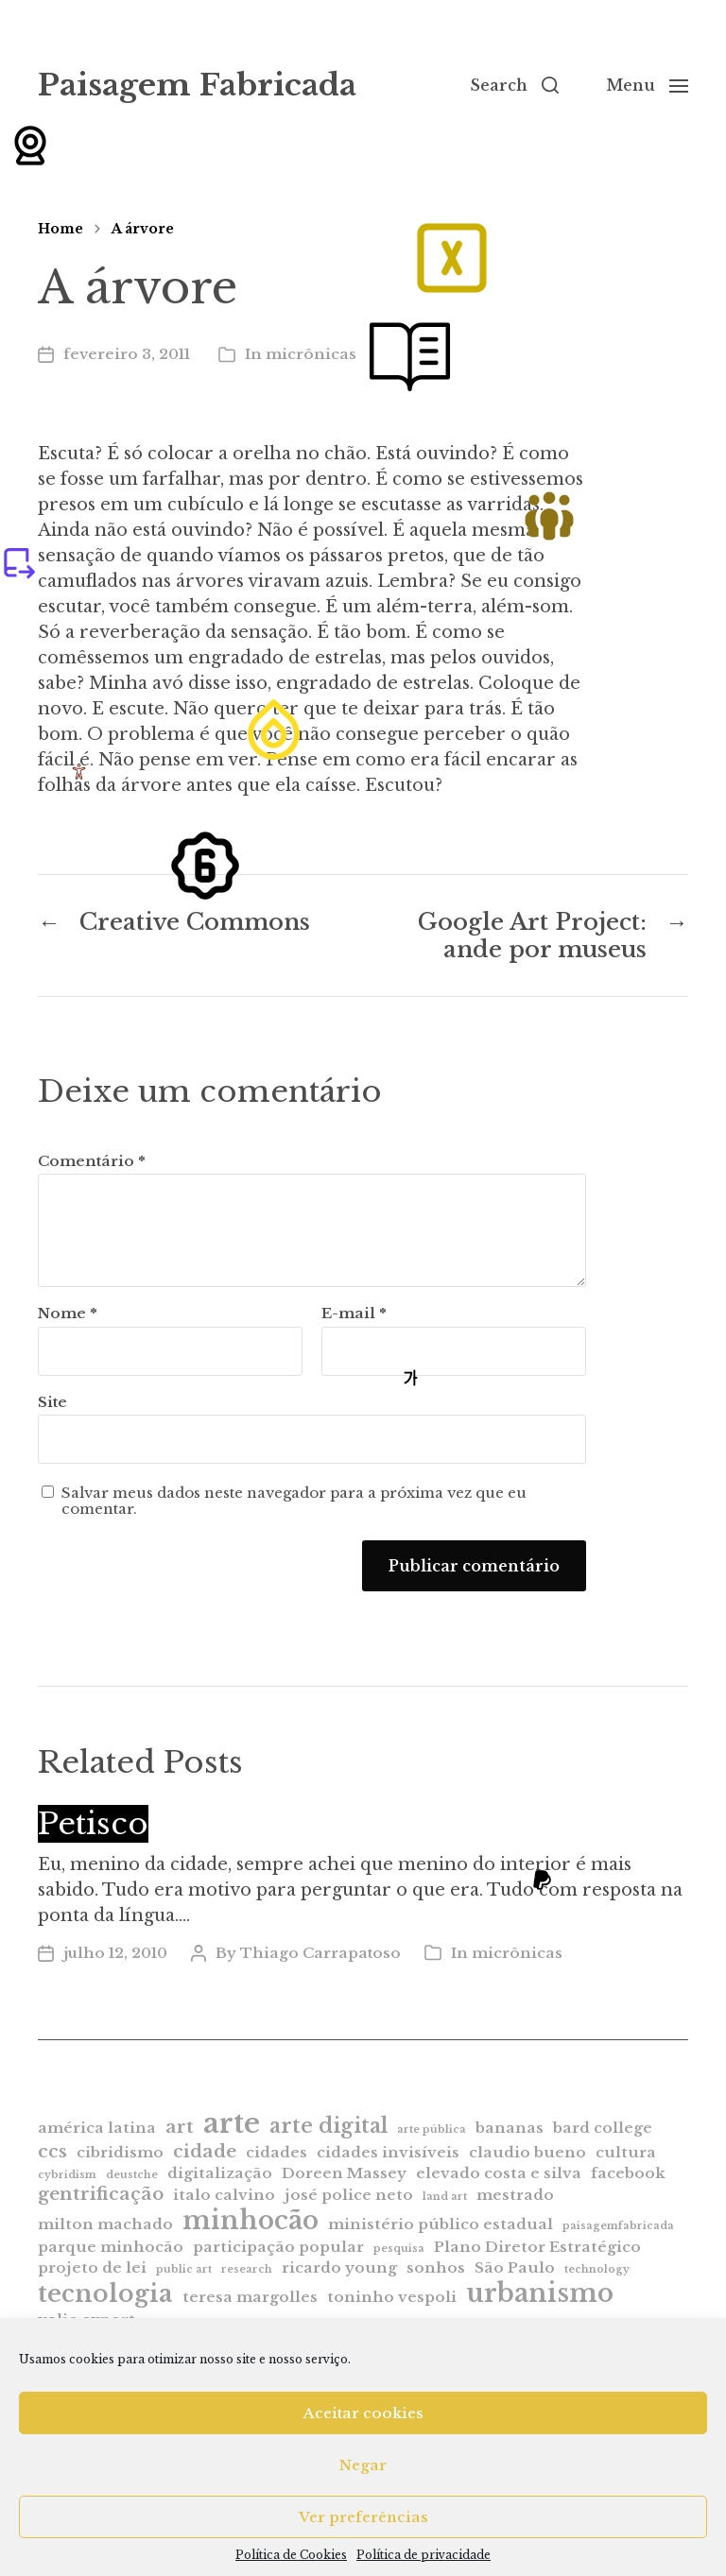  I want to click on access webcam settings, so click(30, 146).